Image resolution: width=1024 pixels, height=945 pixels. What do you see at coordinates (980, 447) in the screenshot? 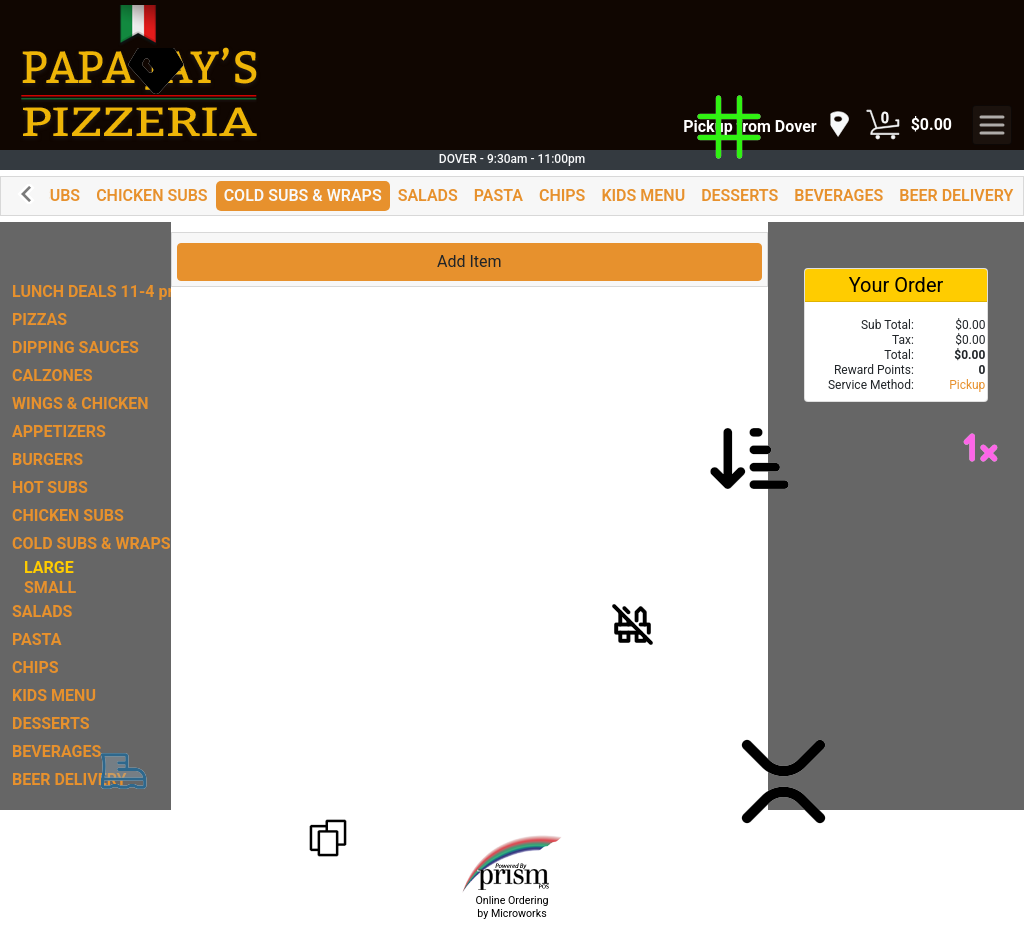
I see `set playback speed to 1x (normal speed)` at bounding box center [980, 447].